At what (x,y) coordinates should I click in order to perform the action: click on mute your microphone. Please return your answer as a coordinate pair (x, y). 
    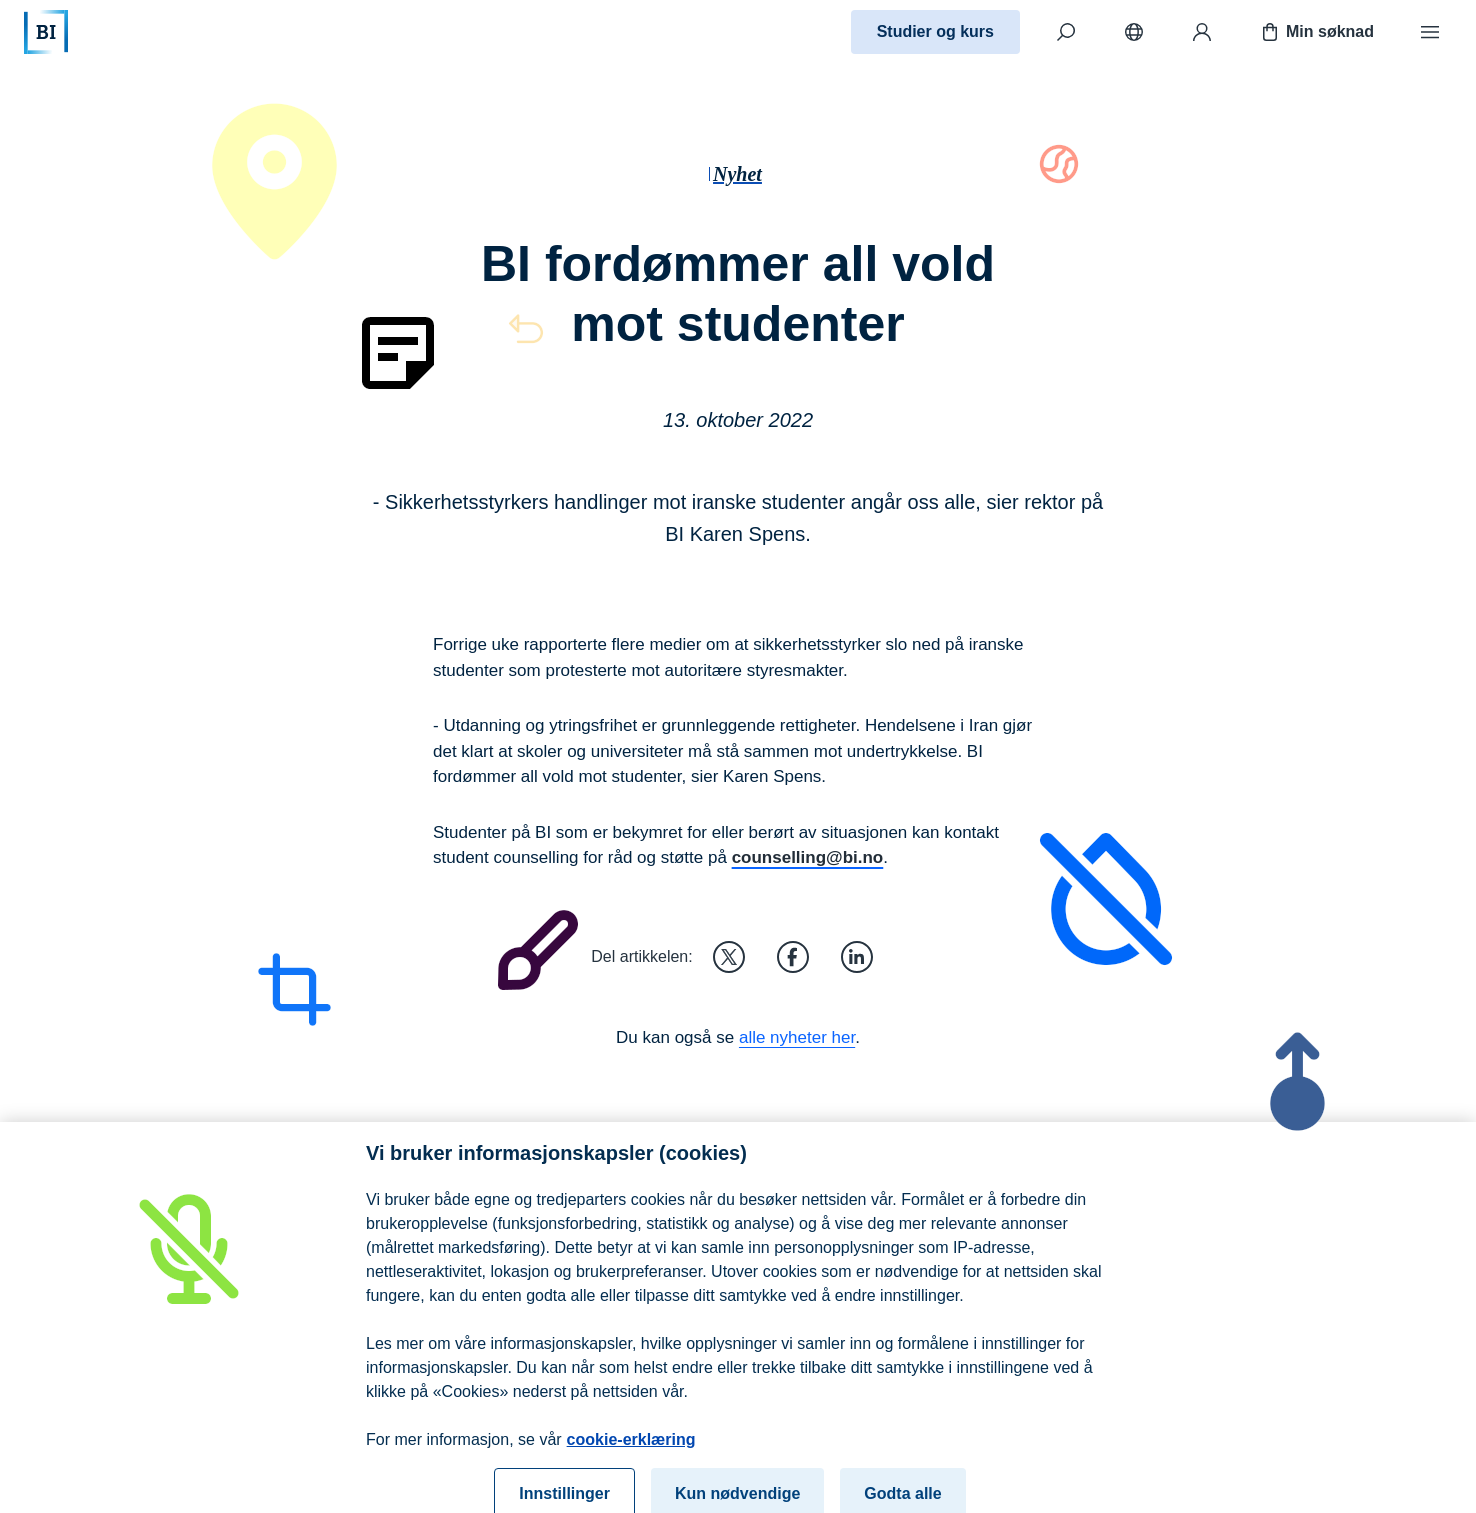
    Looking at the image, I should click on (189, 1249).